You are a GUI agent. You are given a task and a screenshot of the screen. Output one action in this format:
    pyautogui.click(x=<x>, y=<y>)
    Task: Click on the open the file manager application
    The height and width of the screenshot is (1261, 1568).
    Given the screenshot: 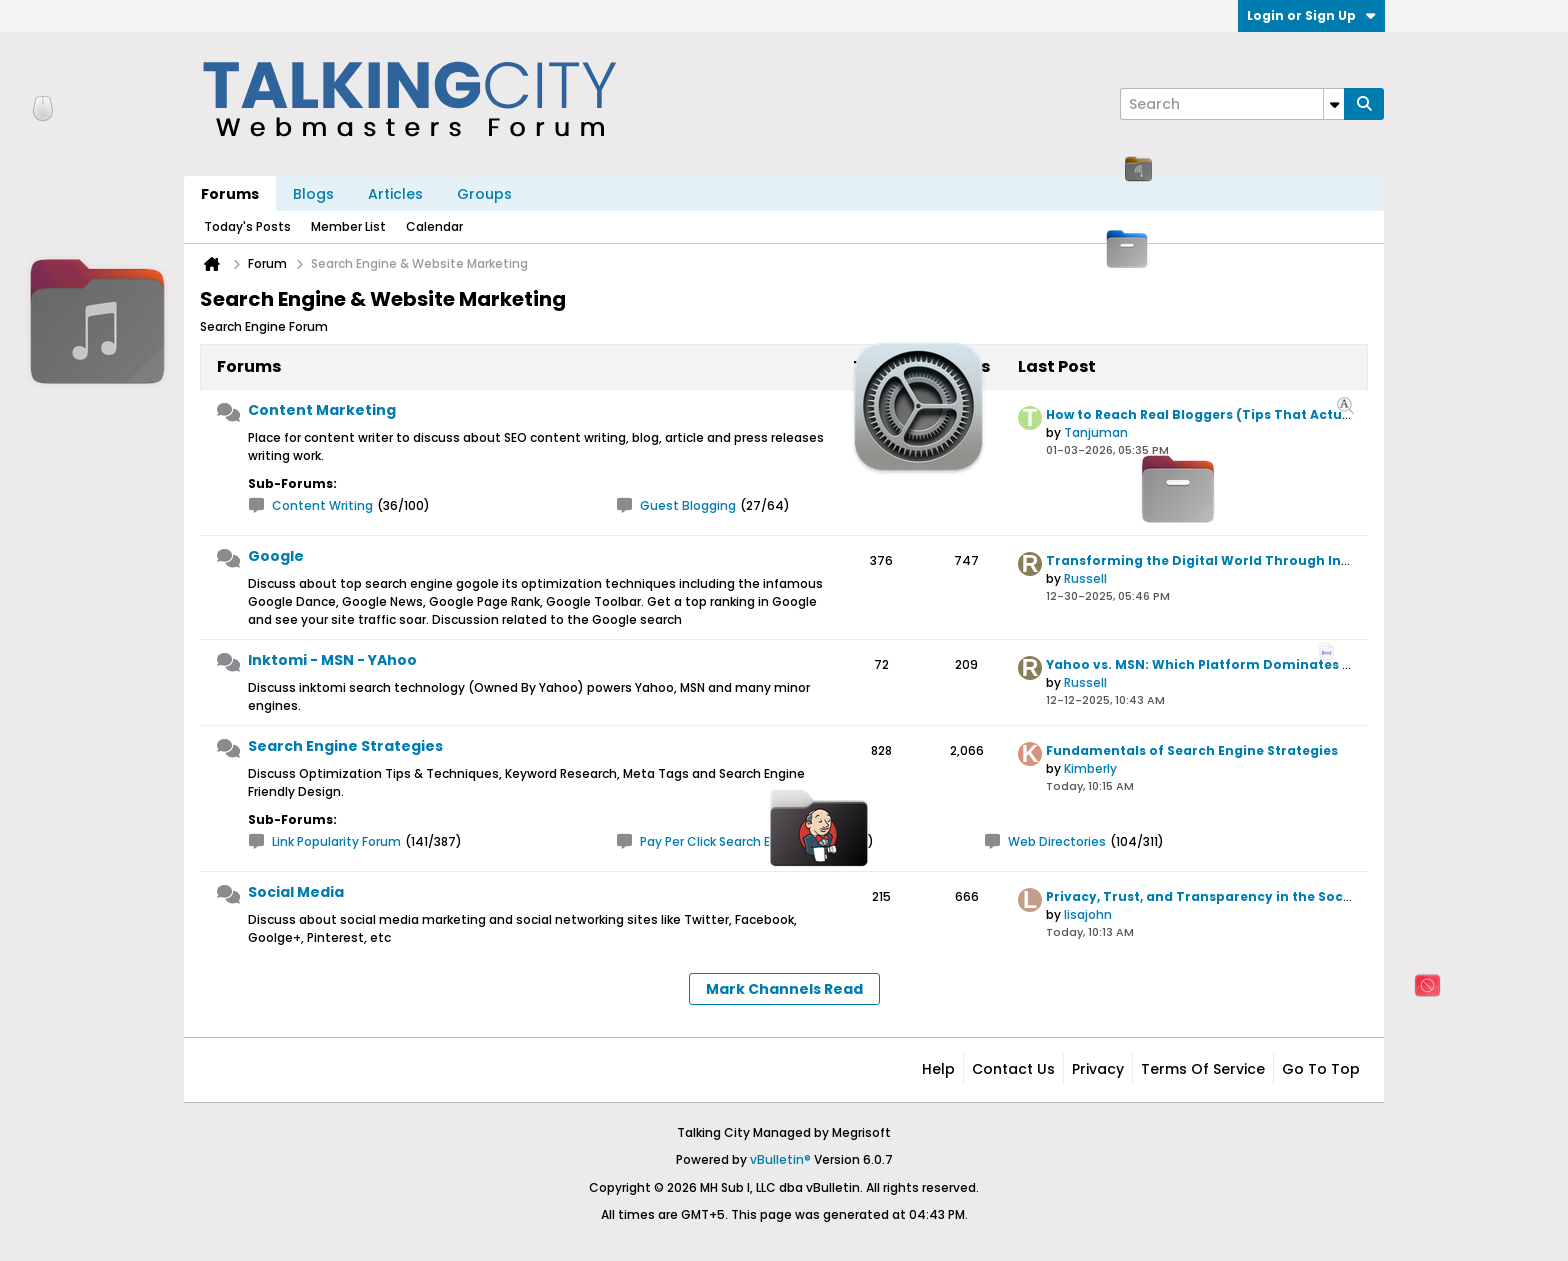 What is the action you would take?
    pyautogui.click(x=1178, y=489)
    